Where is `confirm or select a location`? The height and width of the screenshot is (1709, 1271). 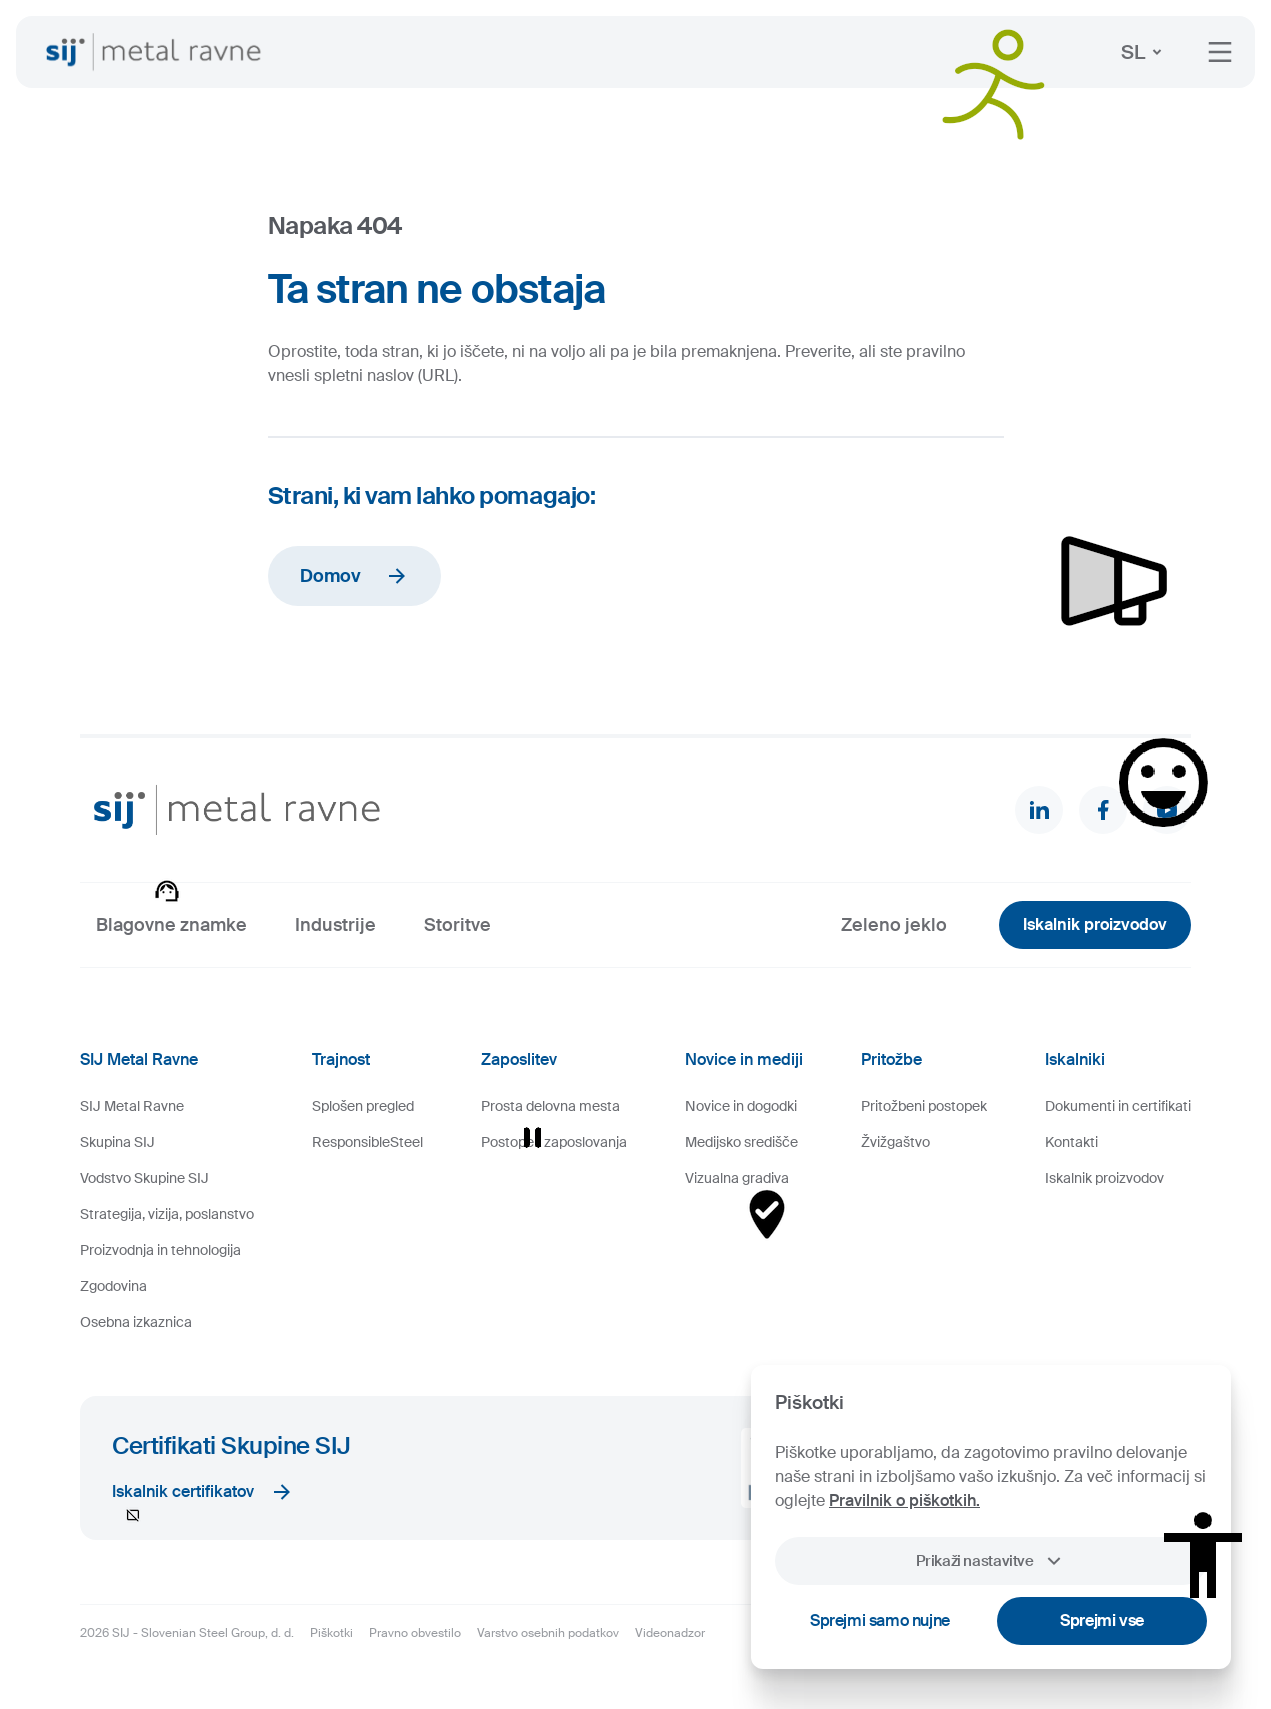 confirm or select a location is located at coordinates (767, 1215).